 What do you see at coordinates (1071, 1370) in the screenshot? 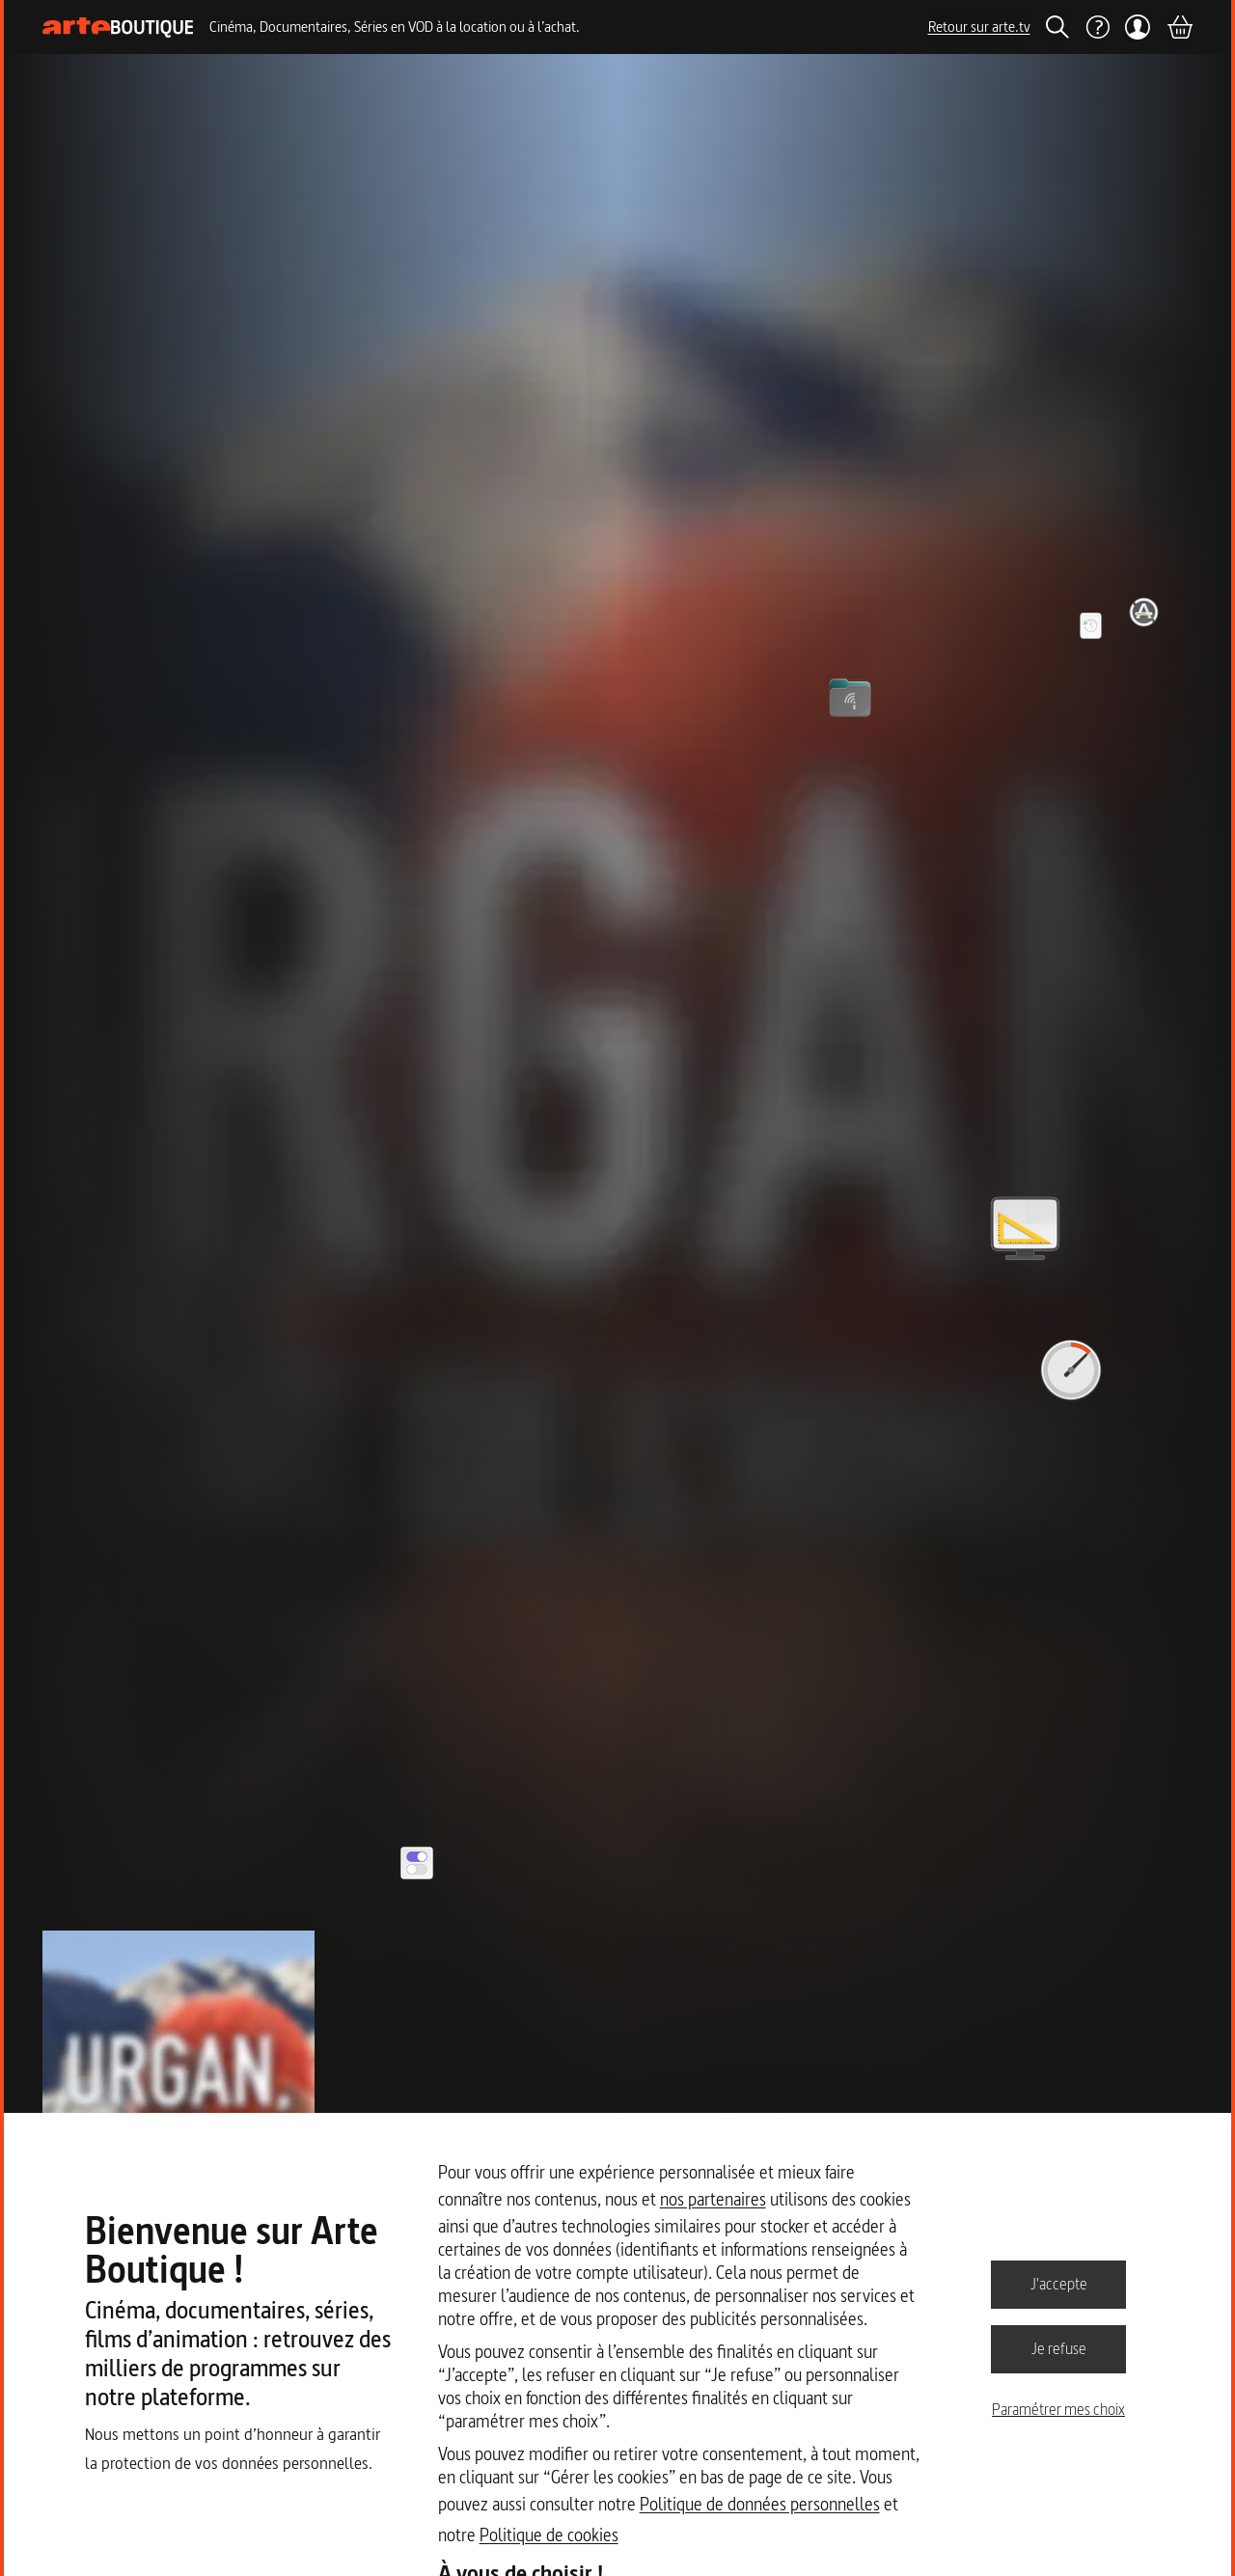
I see `open sysprof system profiler application` at bounding box center [1071, 1370].